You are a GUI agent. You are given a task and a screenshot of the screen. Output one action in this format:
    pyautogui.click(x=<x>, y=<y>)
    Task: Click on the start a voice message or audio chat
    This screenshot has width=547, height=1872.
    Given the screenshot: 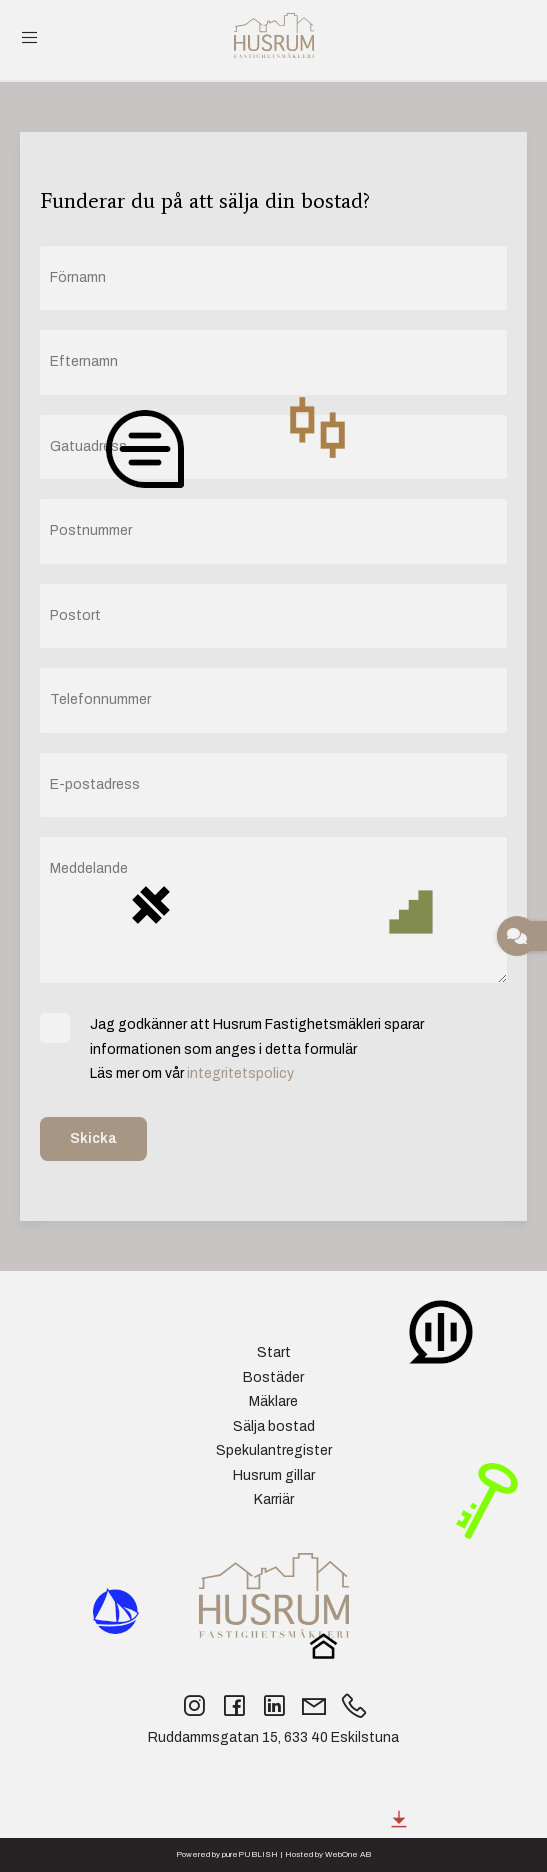 What is the action you would take?
    pyautogui.click(x=441, y=1332)
    